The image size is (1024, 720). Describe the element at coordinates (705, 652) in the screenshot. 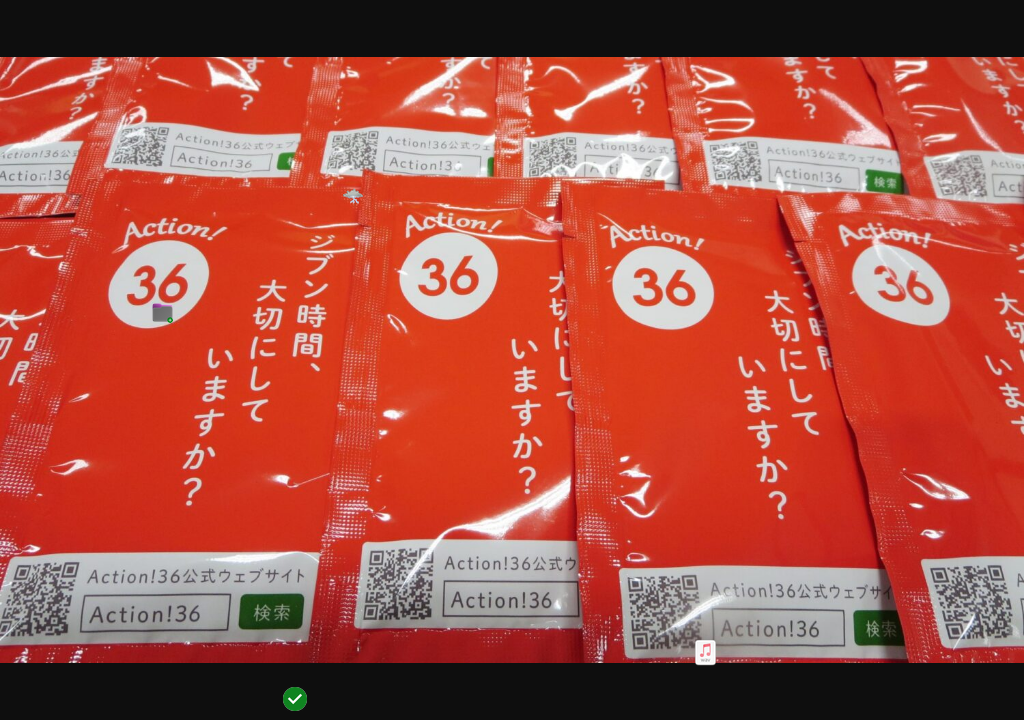

I see `a wav audio file` at that location.